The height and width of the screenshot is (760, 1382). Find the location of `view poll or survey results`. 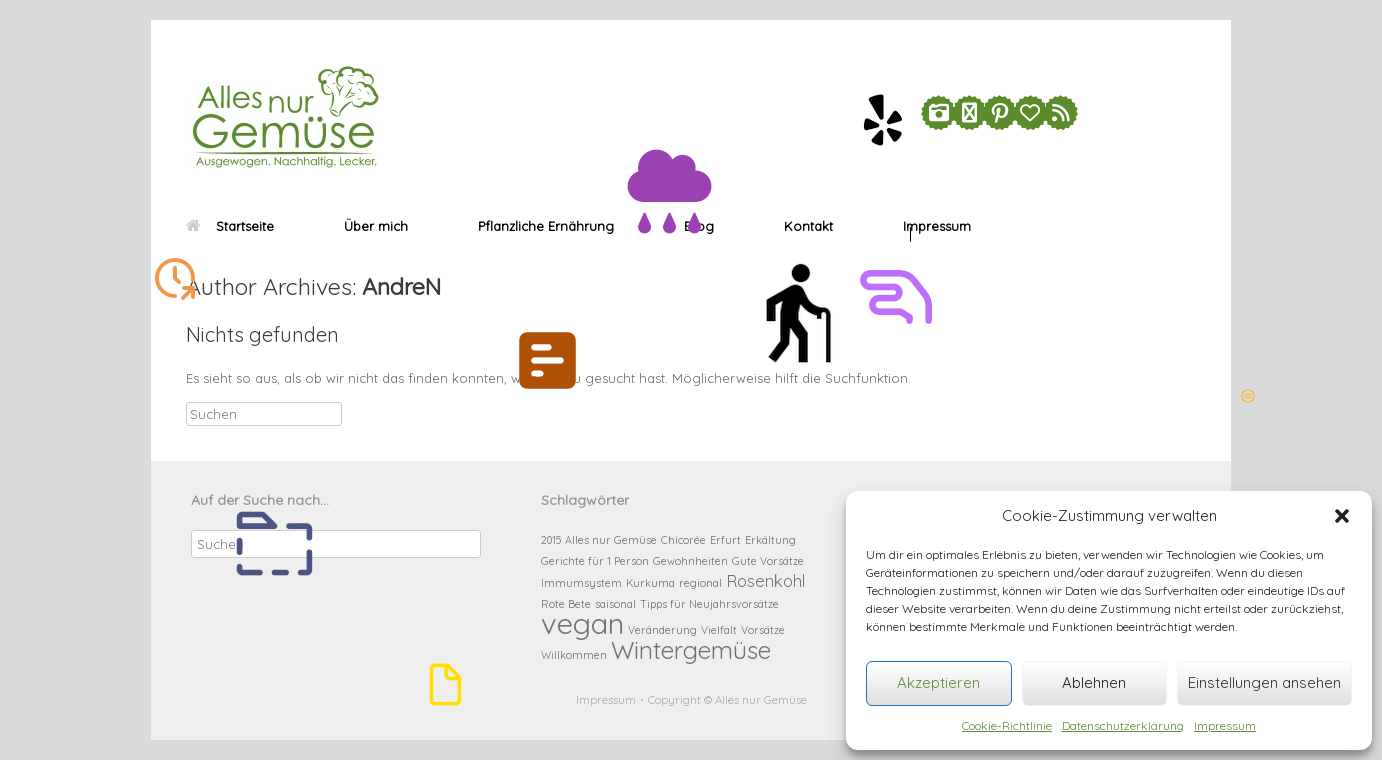

view poll or survey results is located at coordinates (547, 360).